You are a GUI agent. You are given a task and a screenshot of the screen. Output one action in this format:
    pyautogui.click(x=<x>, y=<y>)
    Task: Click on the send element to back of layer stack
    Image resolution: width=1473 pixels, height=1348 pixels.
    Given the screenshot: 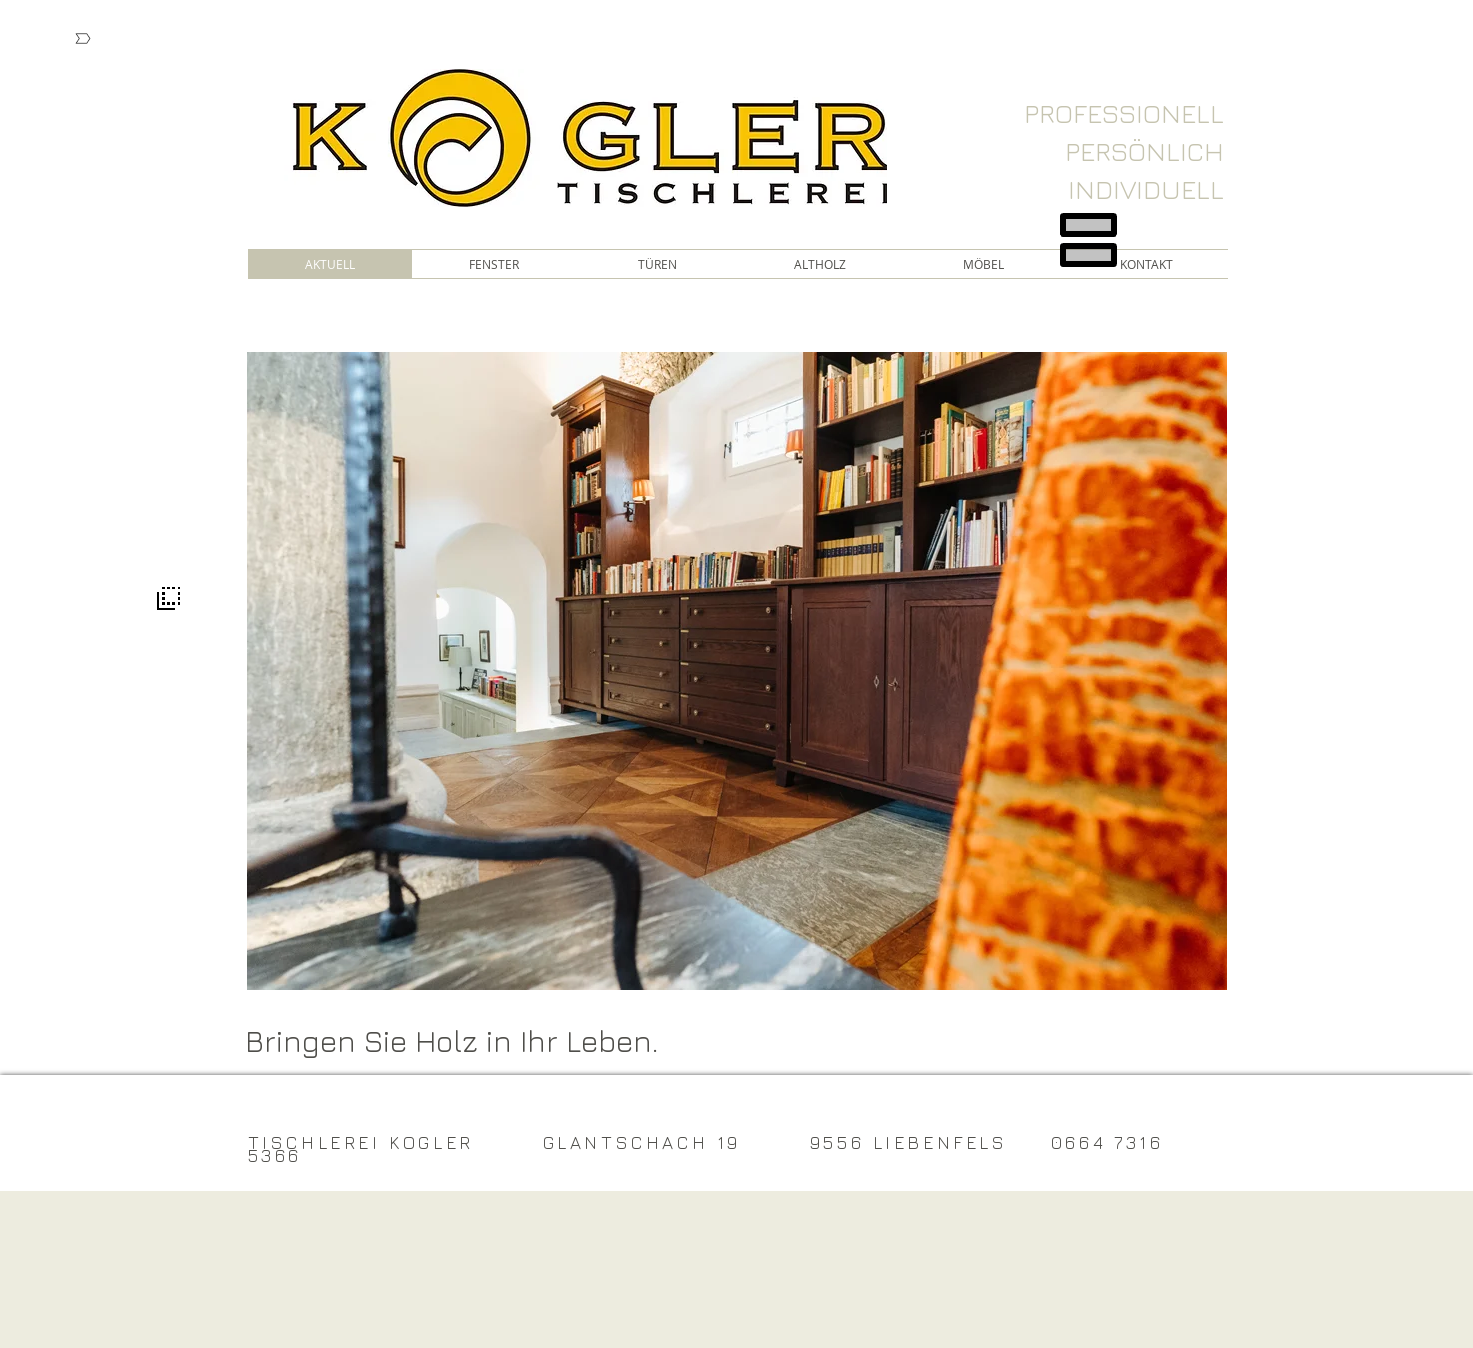 What is the action you would take?
    pyautogui.click(x=168, y=598)
    